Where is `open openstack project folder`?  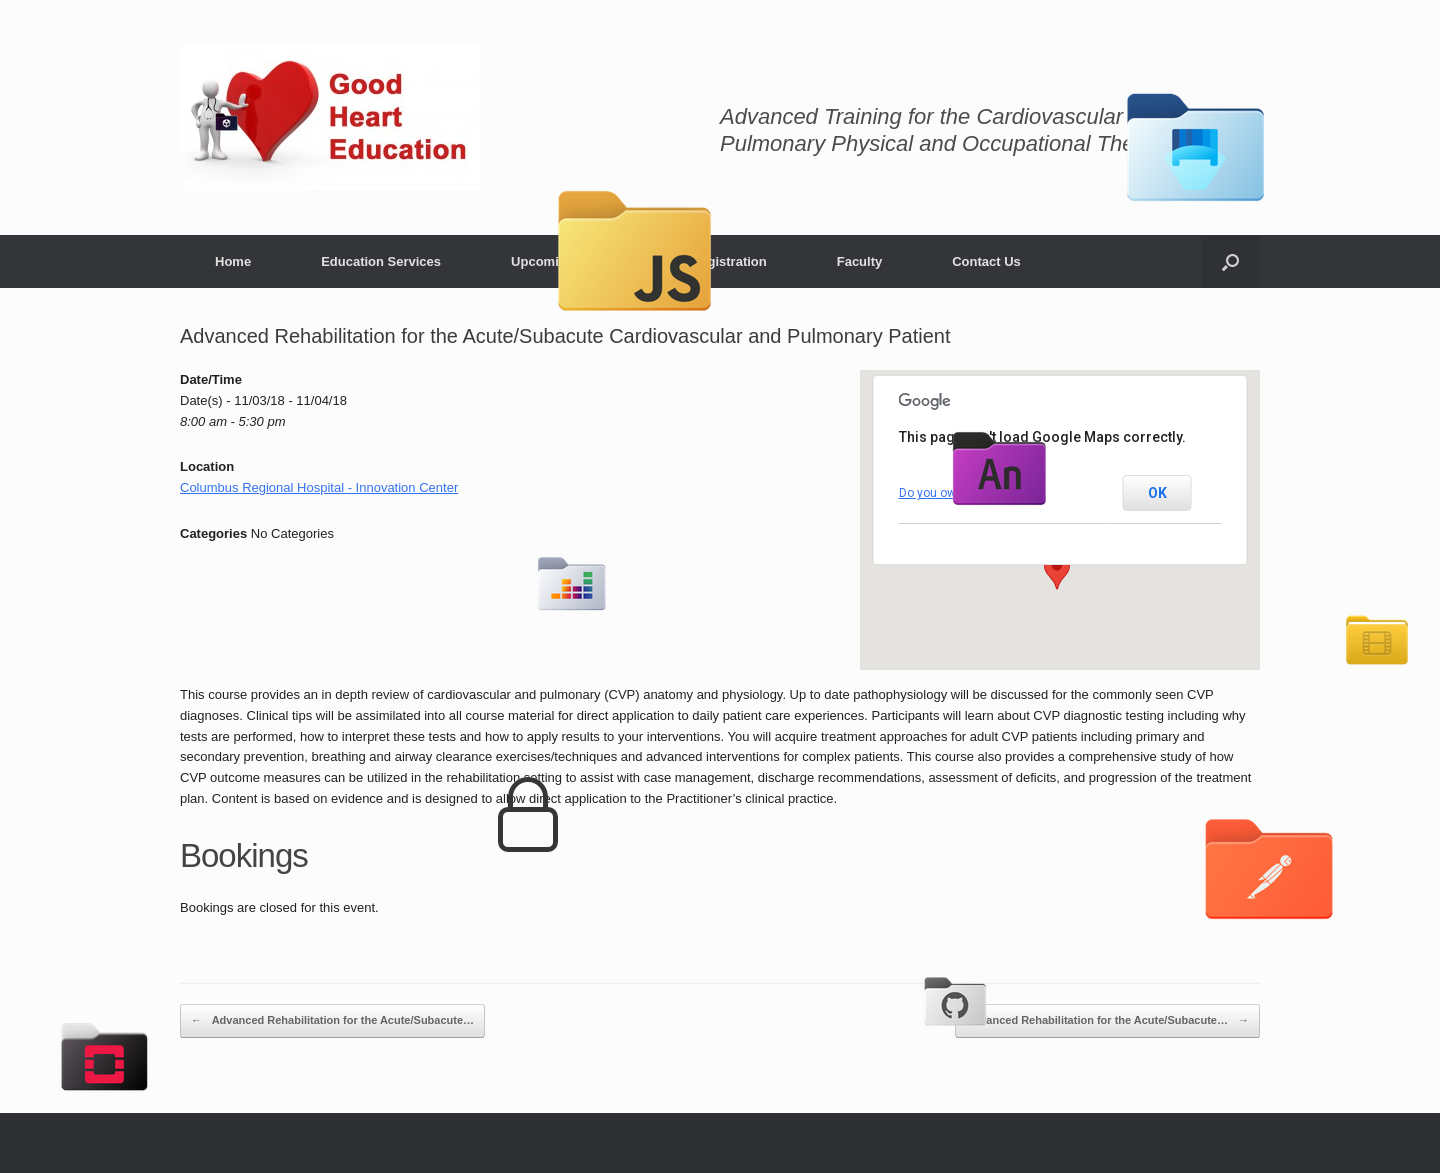 open openstack project folder is located at coordinates (104, 1059).